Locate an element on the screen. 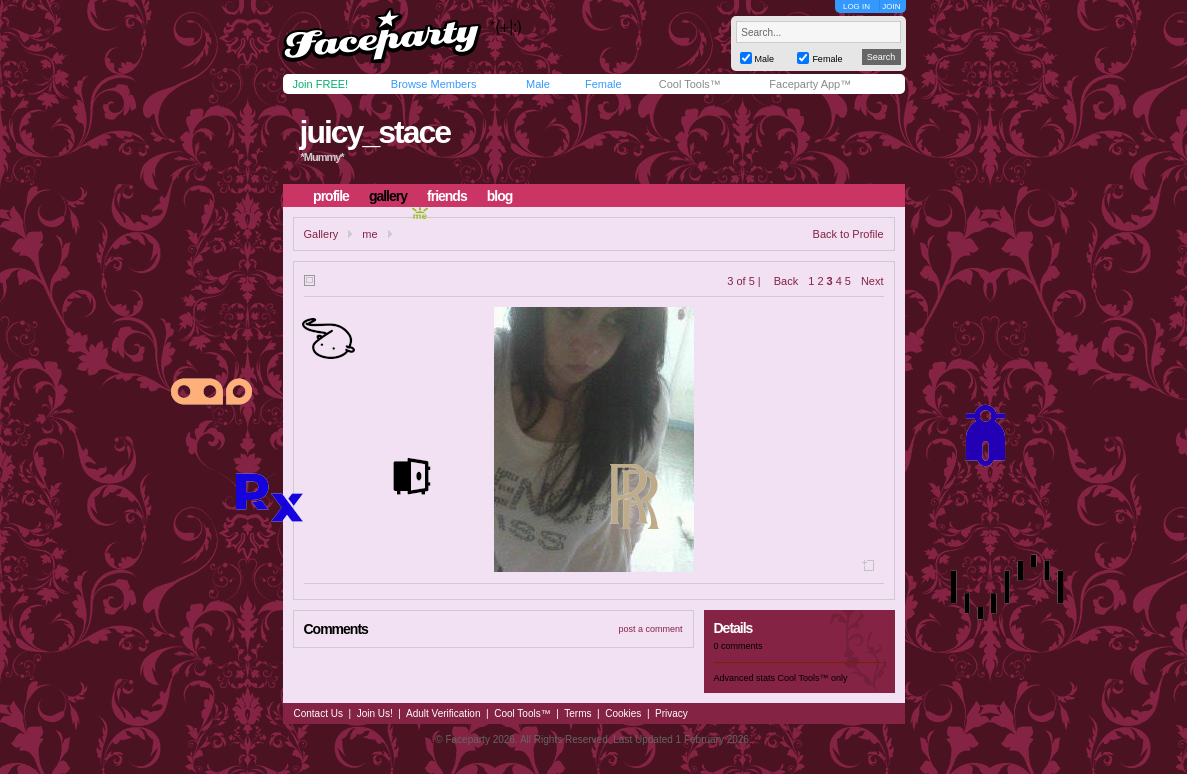 The width and height of the screenshot is (1187, 774). visit the Thangs 3D model platform is located at coordinates (211, 391).